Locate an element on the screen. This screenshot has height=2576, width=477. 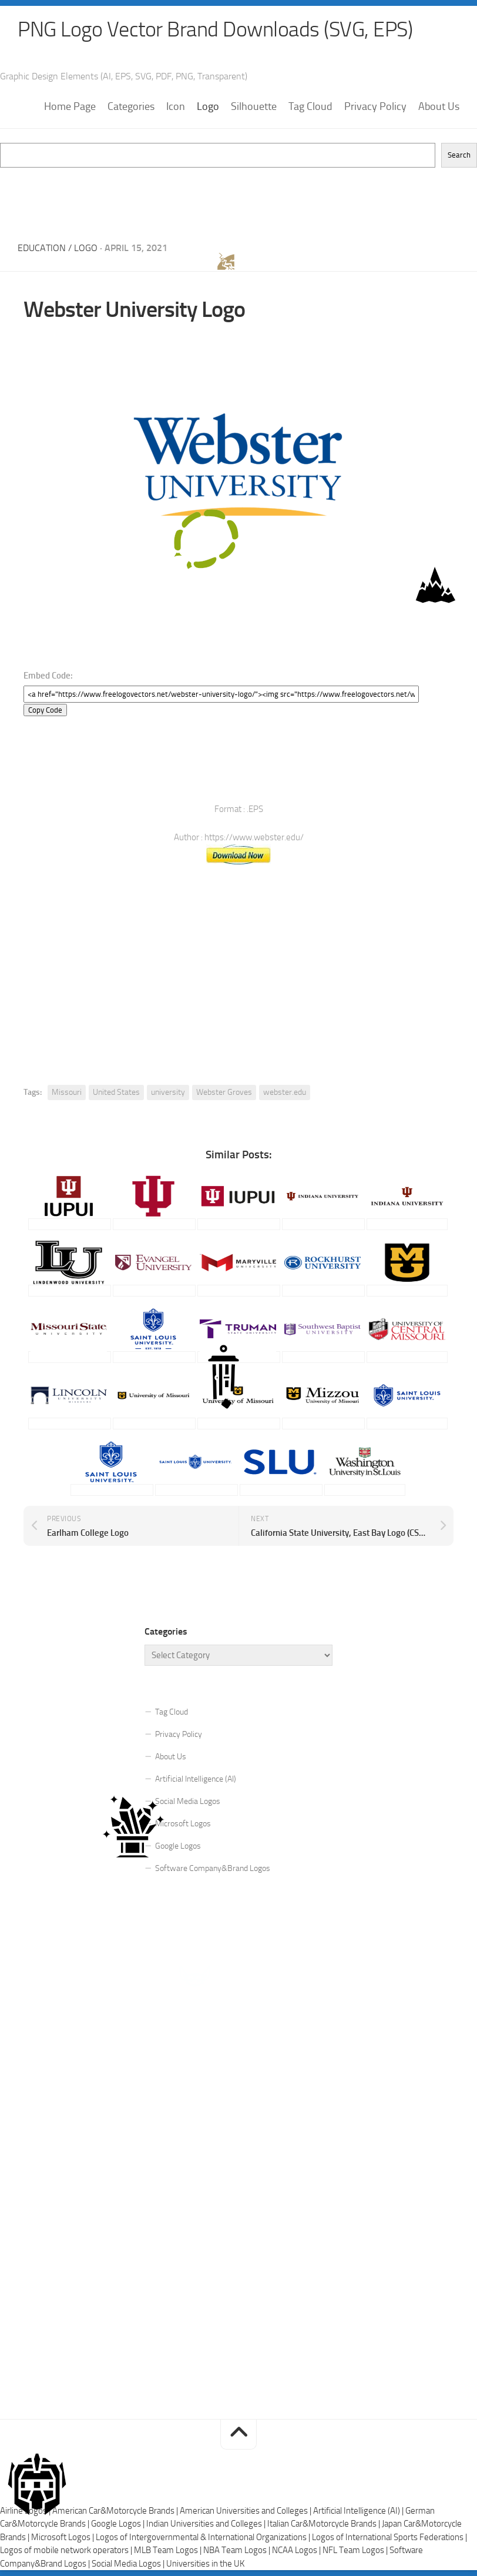
view mountain or terrain features is located at coordinates (435, 586).